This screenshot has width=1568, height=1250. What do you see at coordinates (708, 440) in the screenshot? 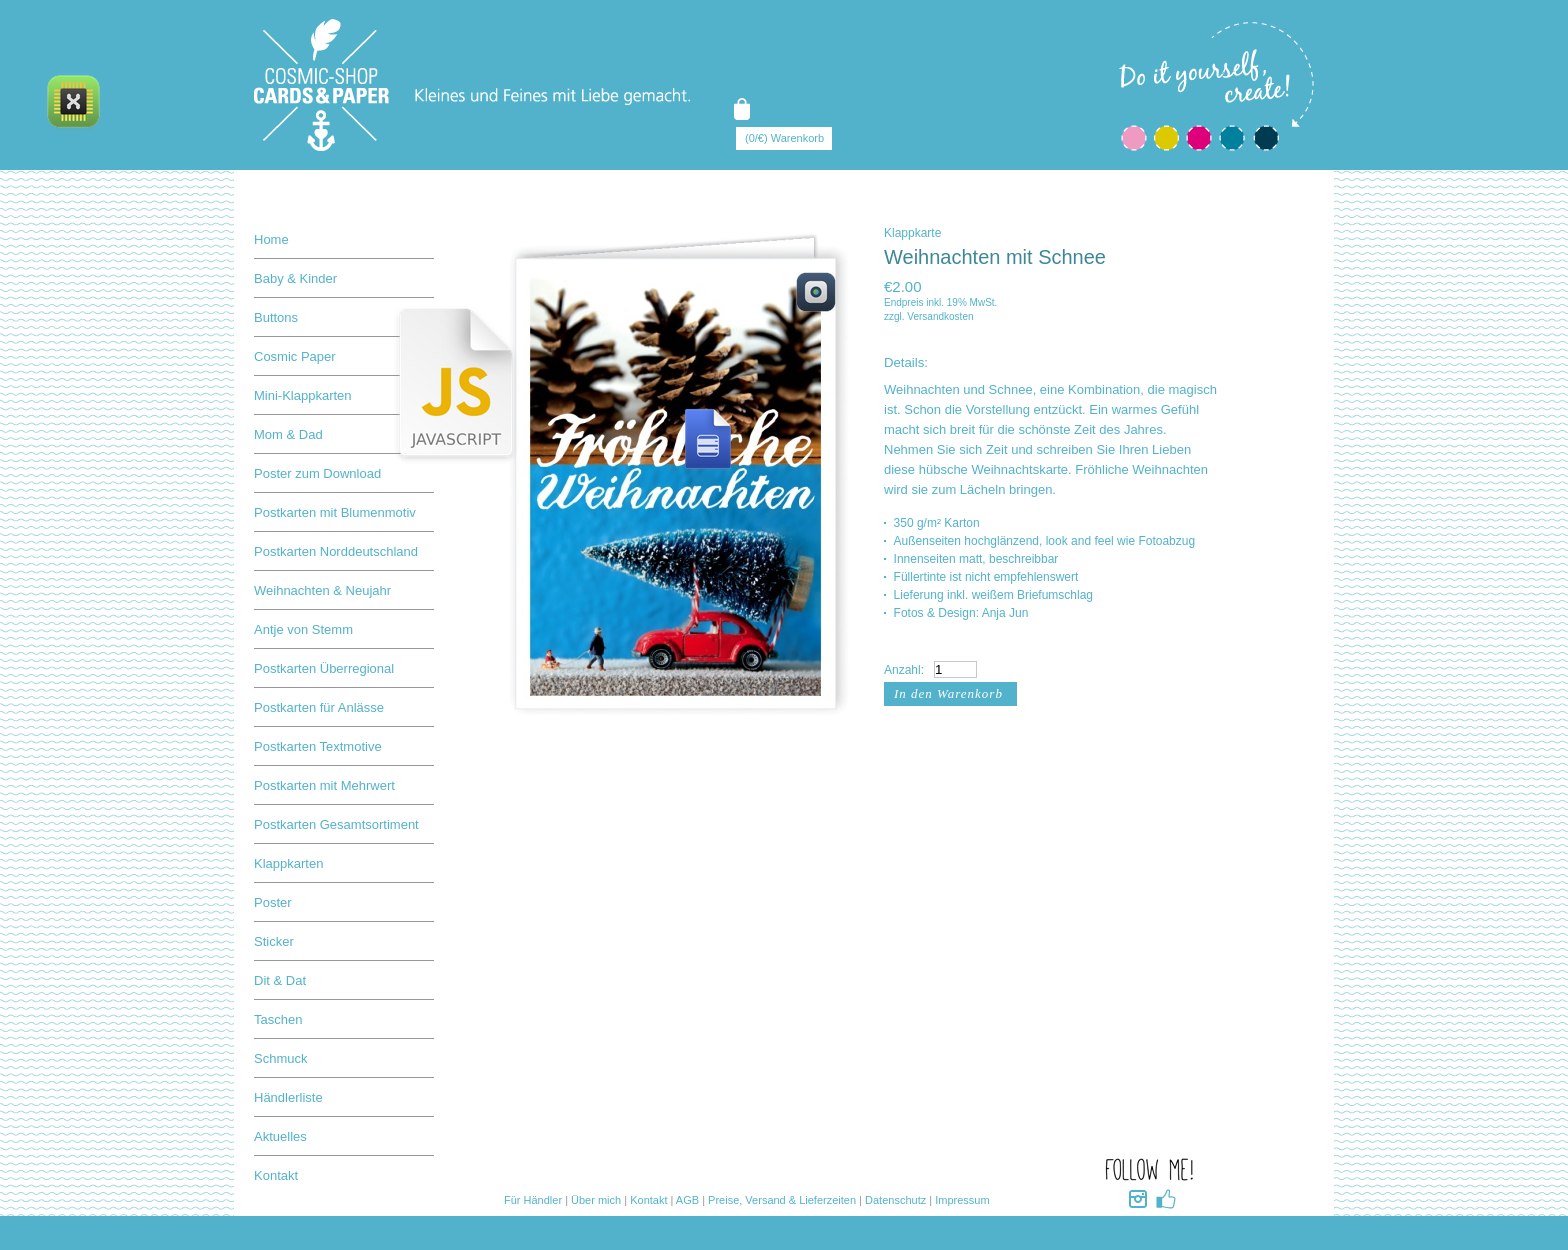
I see `SMB network workgroup file type` at bounding box center [708, 440].